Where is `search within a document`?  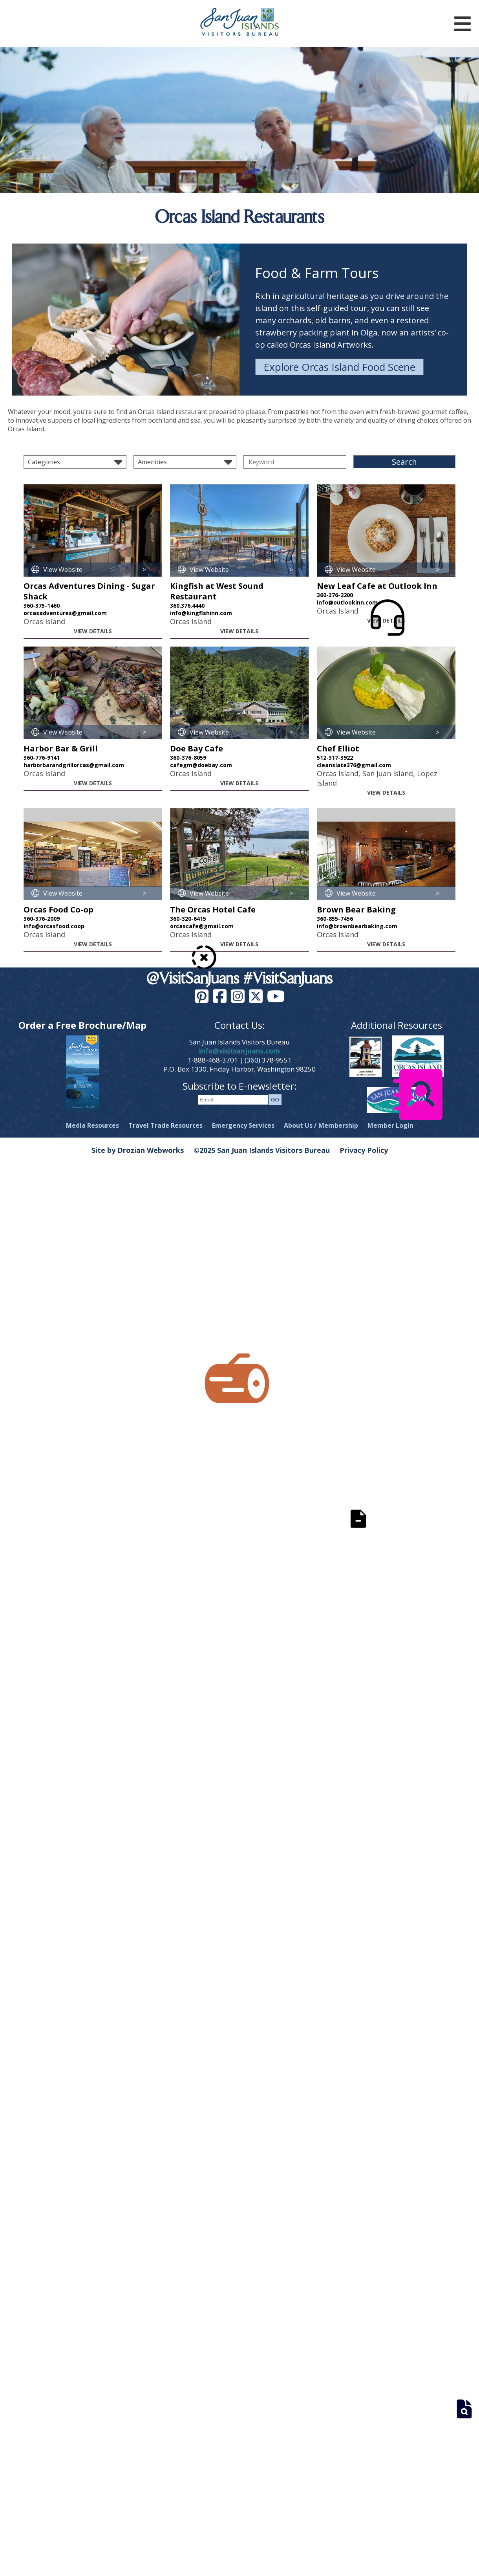 search within a document is located at coordinates (464, 2409).